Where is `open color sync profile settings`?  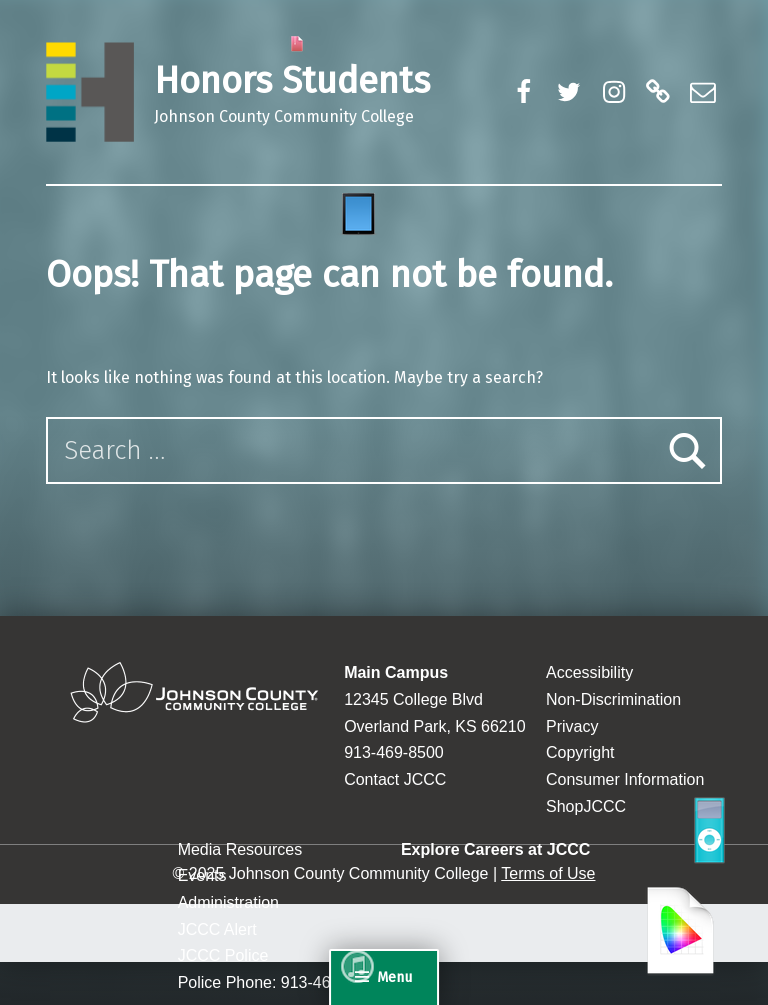 open color sync profile settings is located at coordinates (680, 932).